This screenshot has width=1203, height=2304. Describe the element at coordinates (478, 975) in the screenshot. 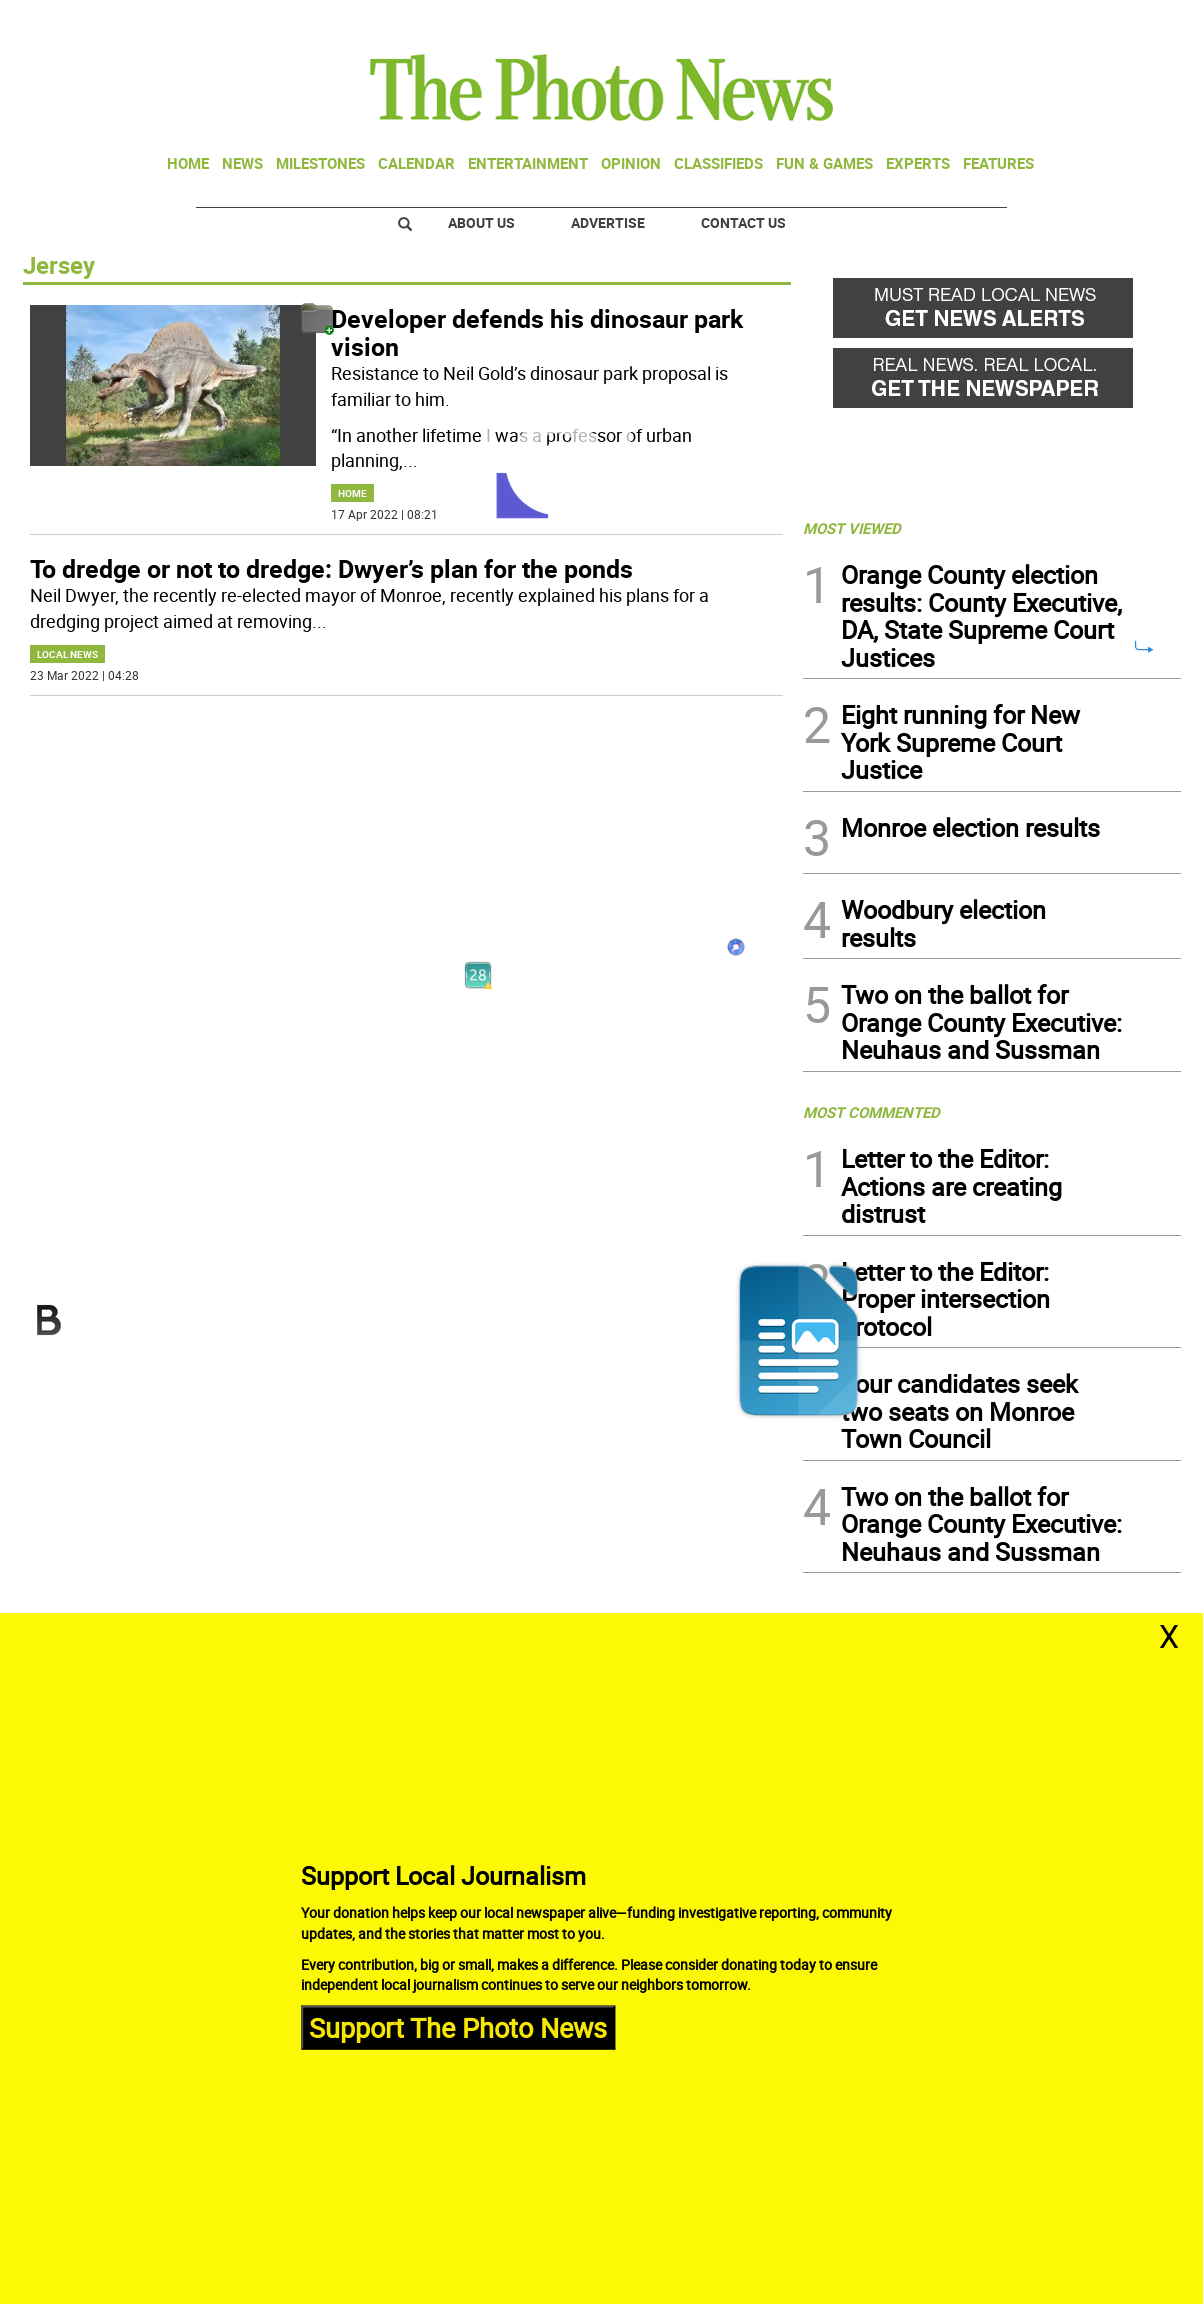

I see `indicates an upcoming appointment or event` at that location.